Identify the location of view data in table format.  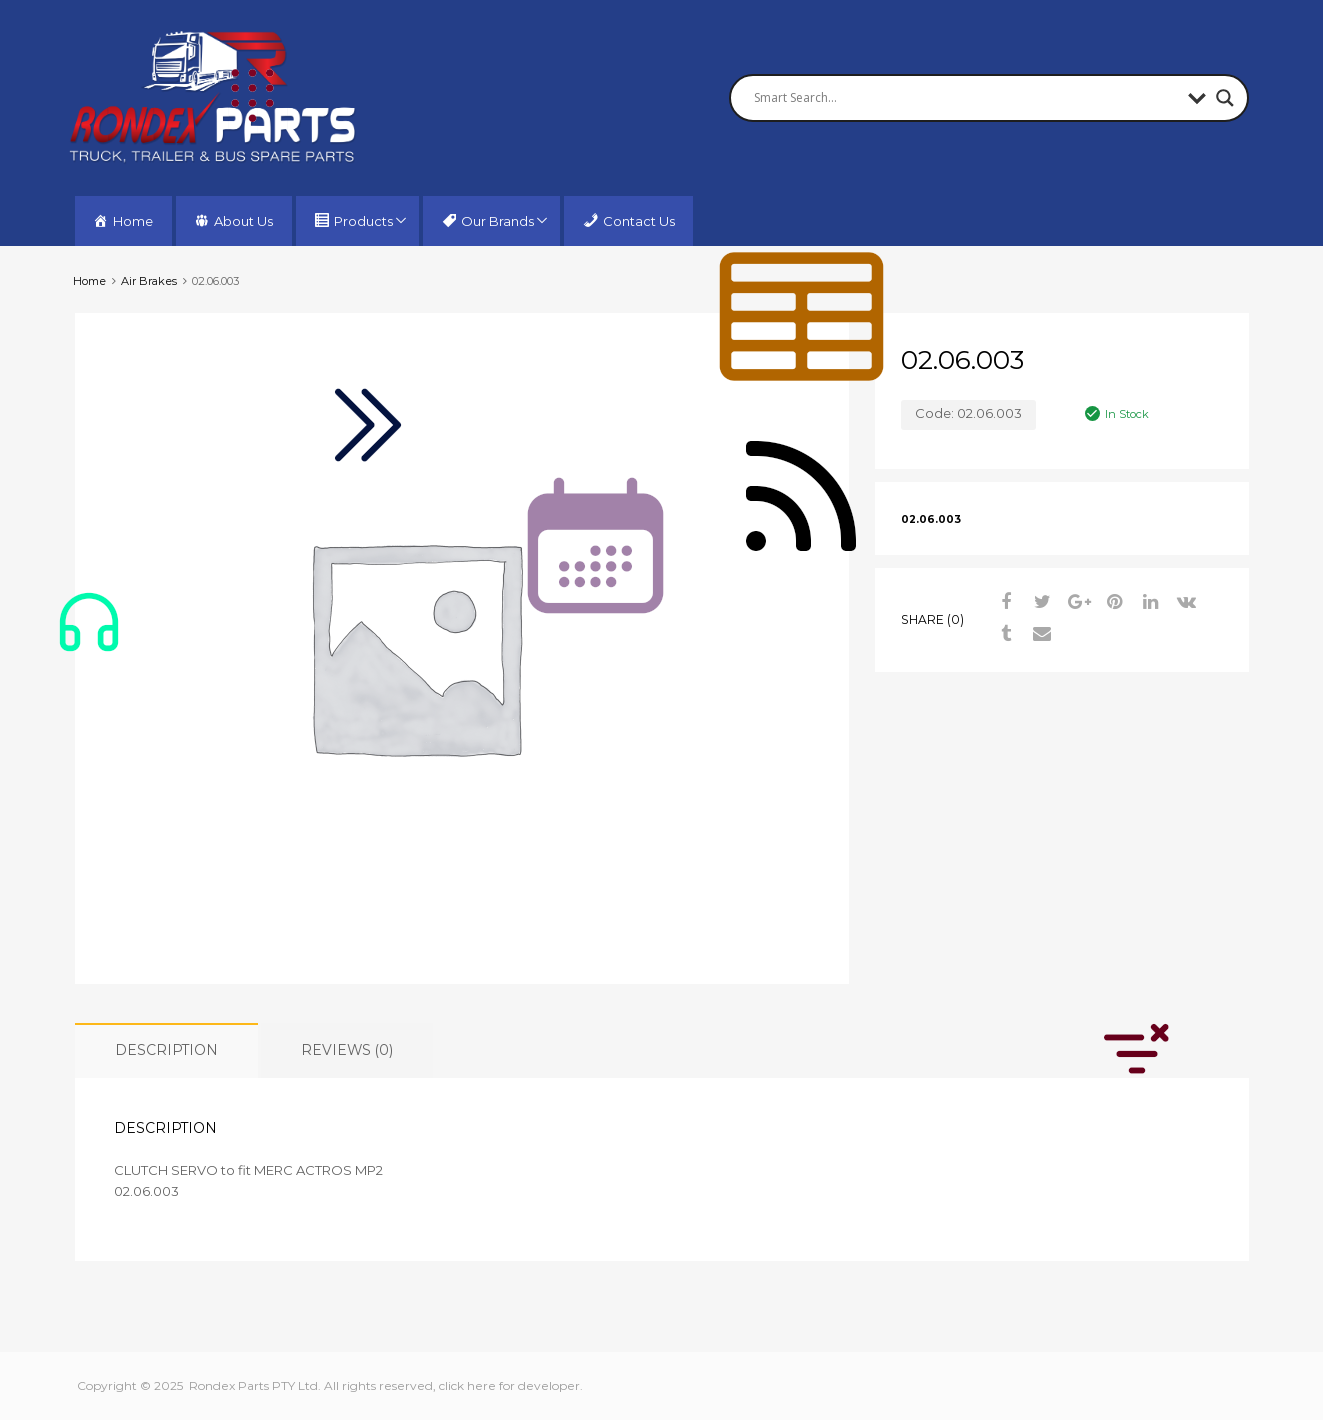
(801, 316).